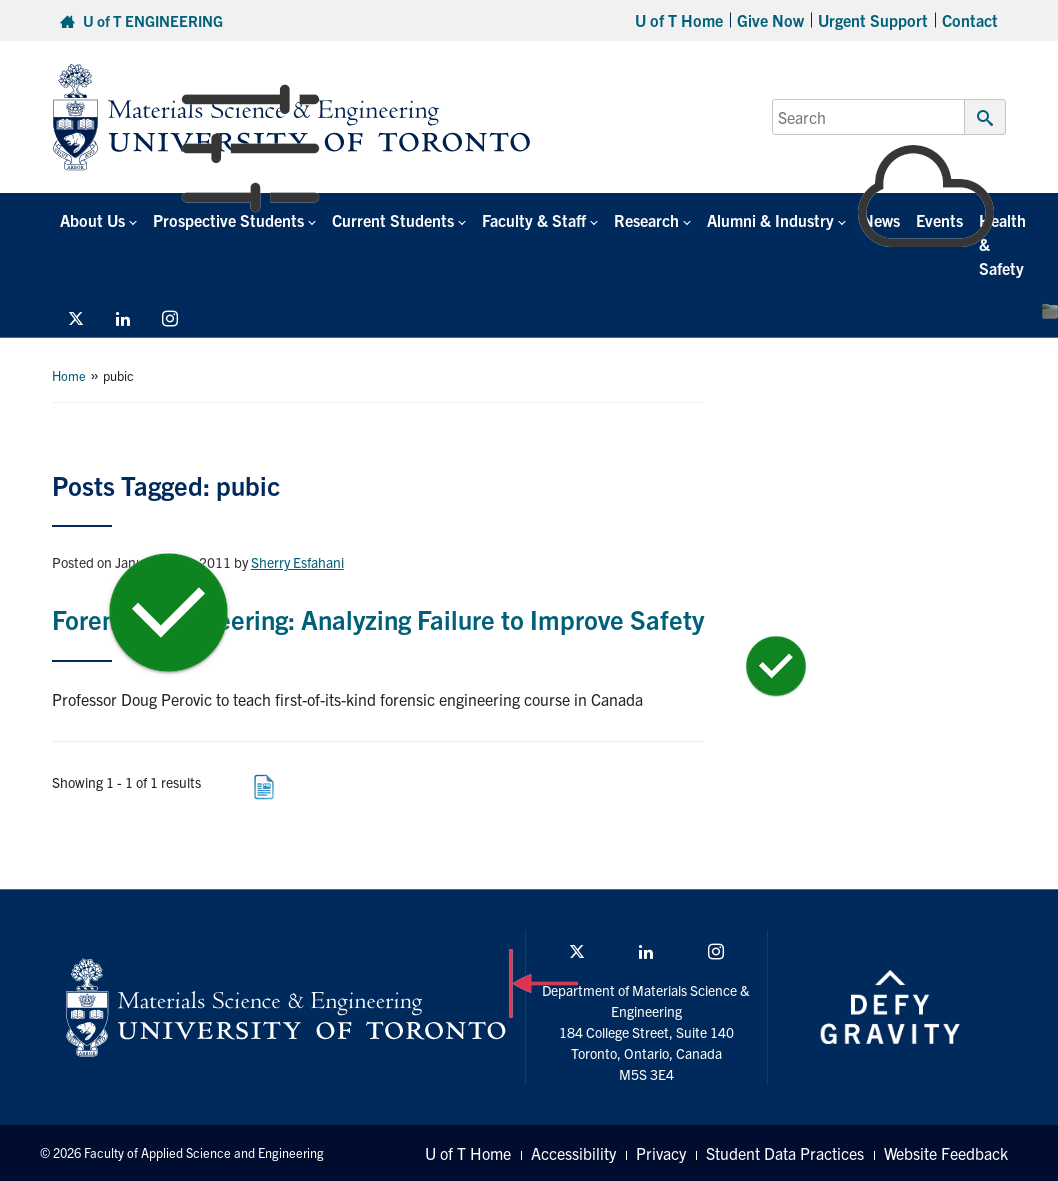 The height and width of the screenshot is (1181, 1058). Describe the element at coordinates (250, 143) in the screenshot. I see `adjust audio equalizer settings` at that location.